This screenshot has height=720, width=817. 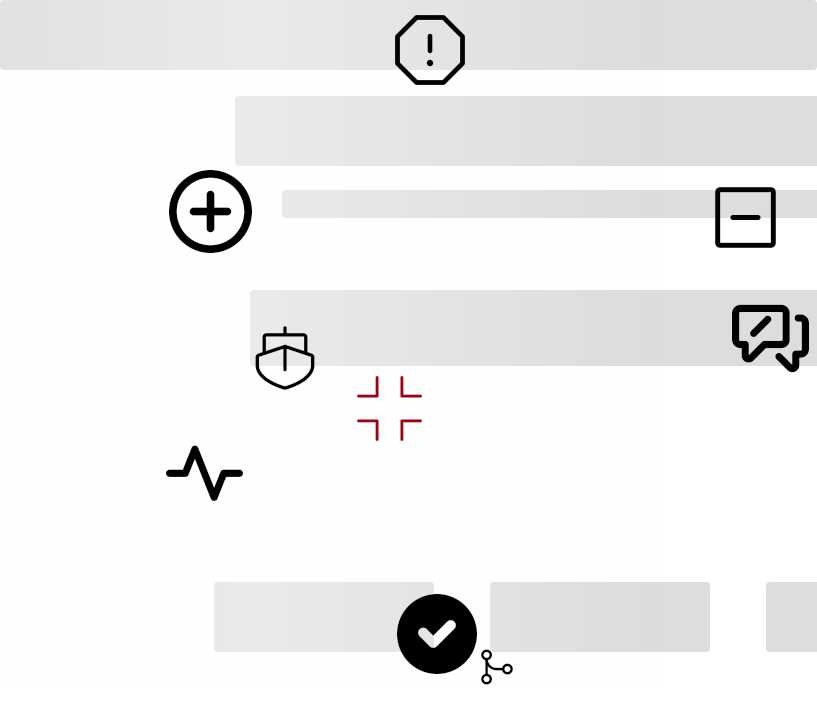 I want to click on add a new item, so click(x=210, y=211).